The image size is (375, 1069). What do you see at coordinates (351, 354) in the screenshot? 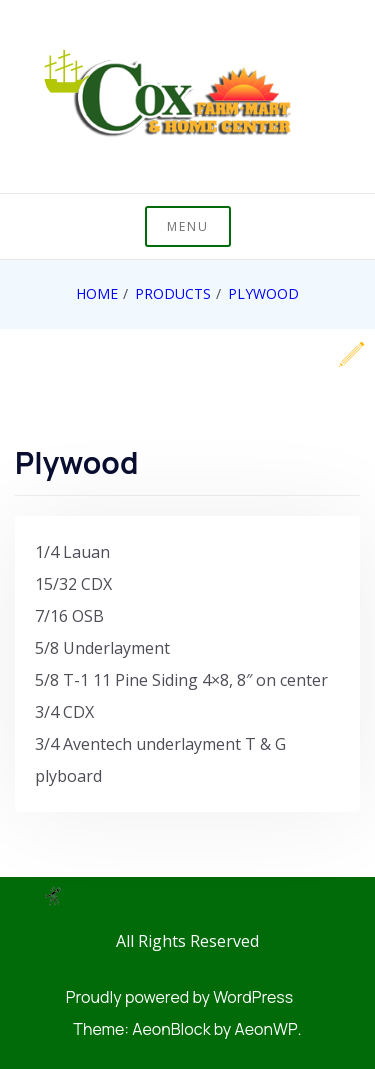
I see `edit or modify content` at bounding box center [351, 354].